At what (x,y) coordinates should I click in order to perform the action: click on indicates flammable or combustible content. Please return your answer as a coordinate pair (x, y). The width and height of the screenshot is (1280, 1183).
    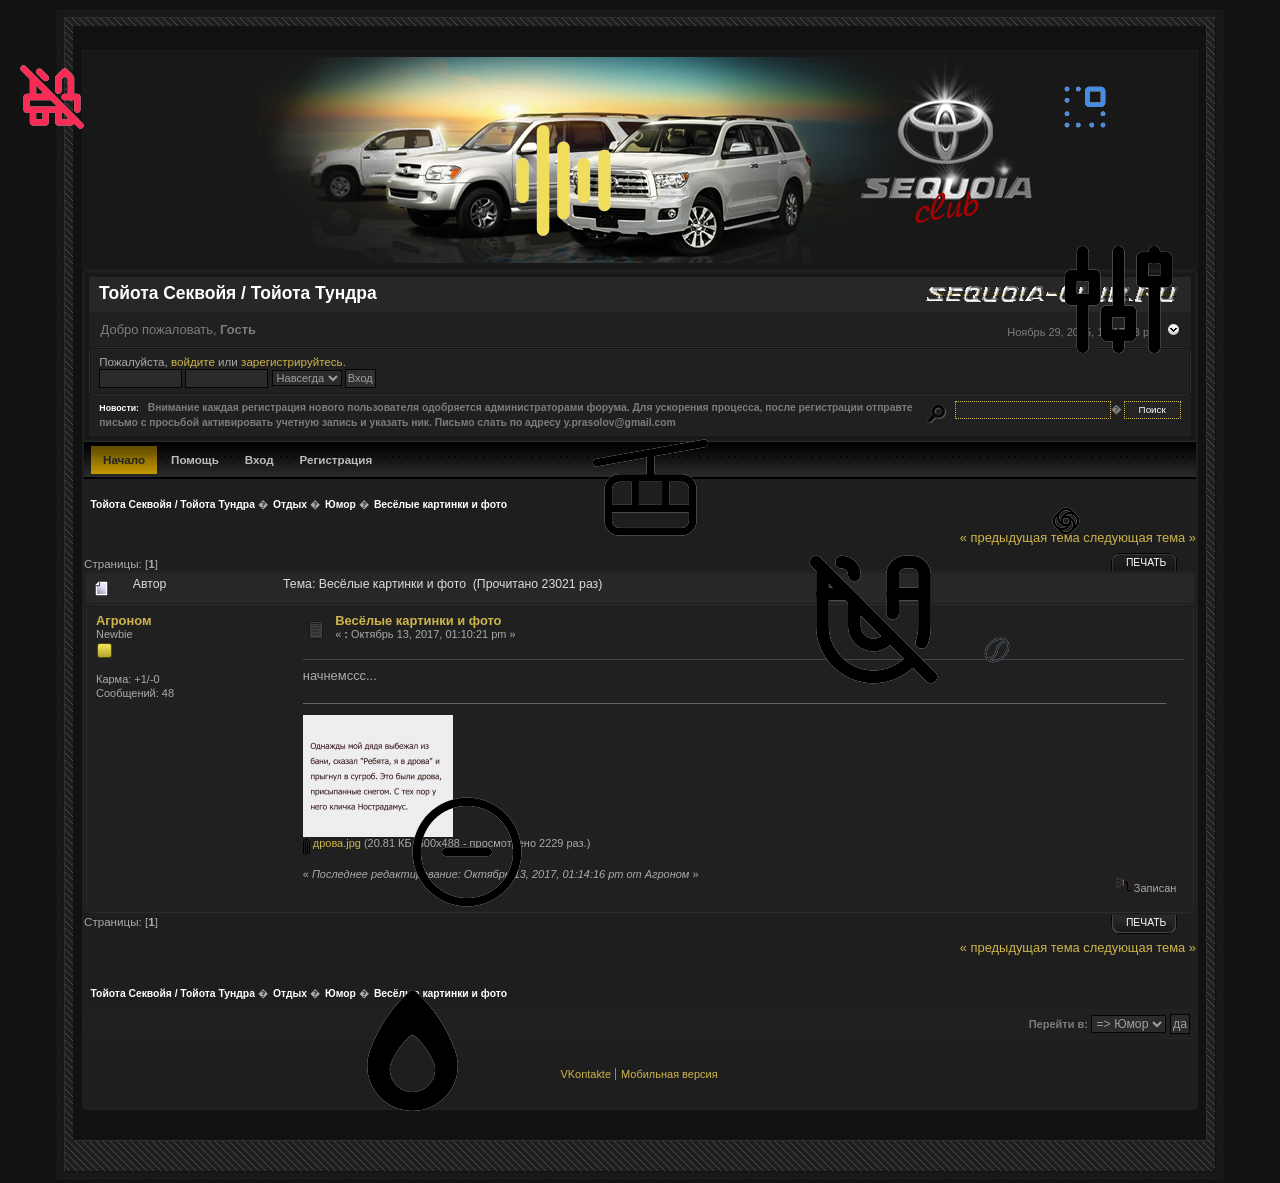
    Looking at the image, I should click on (412, 1050).